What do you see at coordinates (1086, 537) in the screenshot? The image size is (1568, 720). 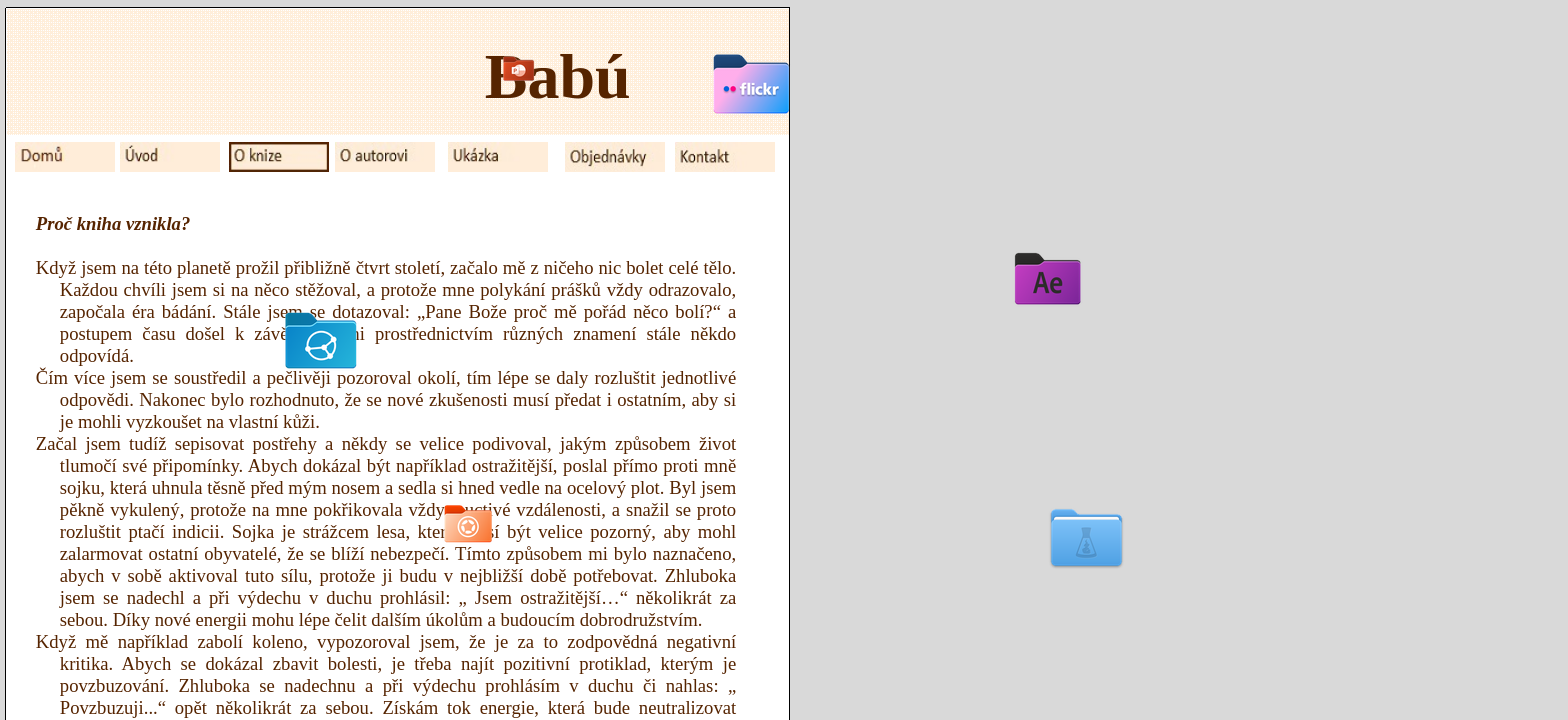 I see `open the Antidote application folder` at bounding box center [1086, 537].